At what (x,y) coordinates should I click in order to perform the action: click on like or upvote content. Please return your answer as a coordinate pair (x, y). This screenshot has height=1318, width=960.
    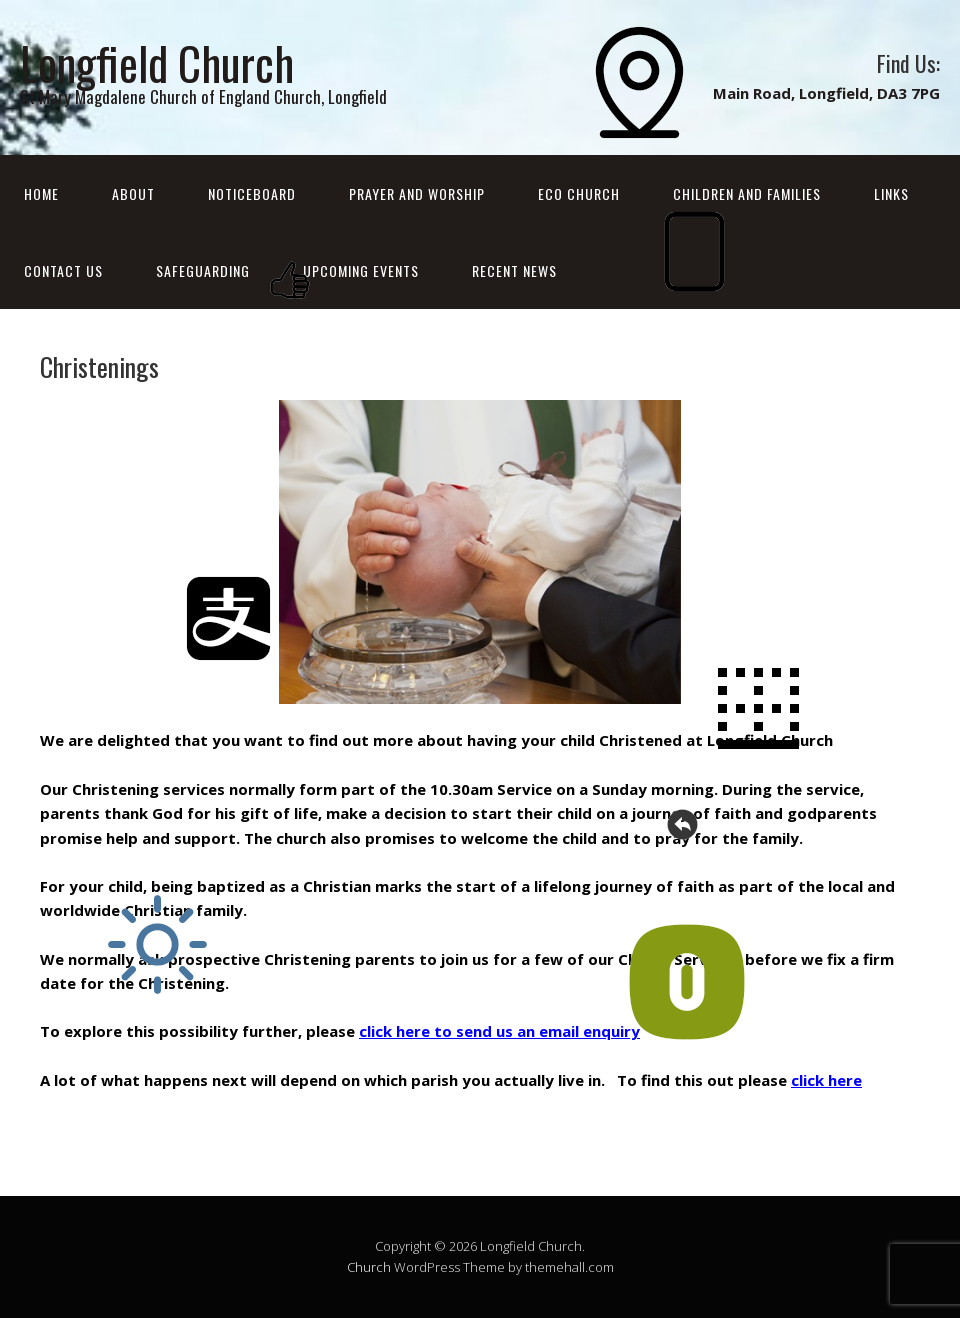
    Looking at the image, I should click on (290, 280).